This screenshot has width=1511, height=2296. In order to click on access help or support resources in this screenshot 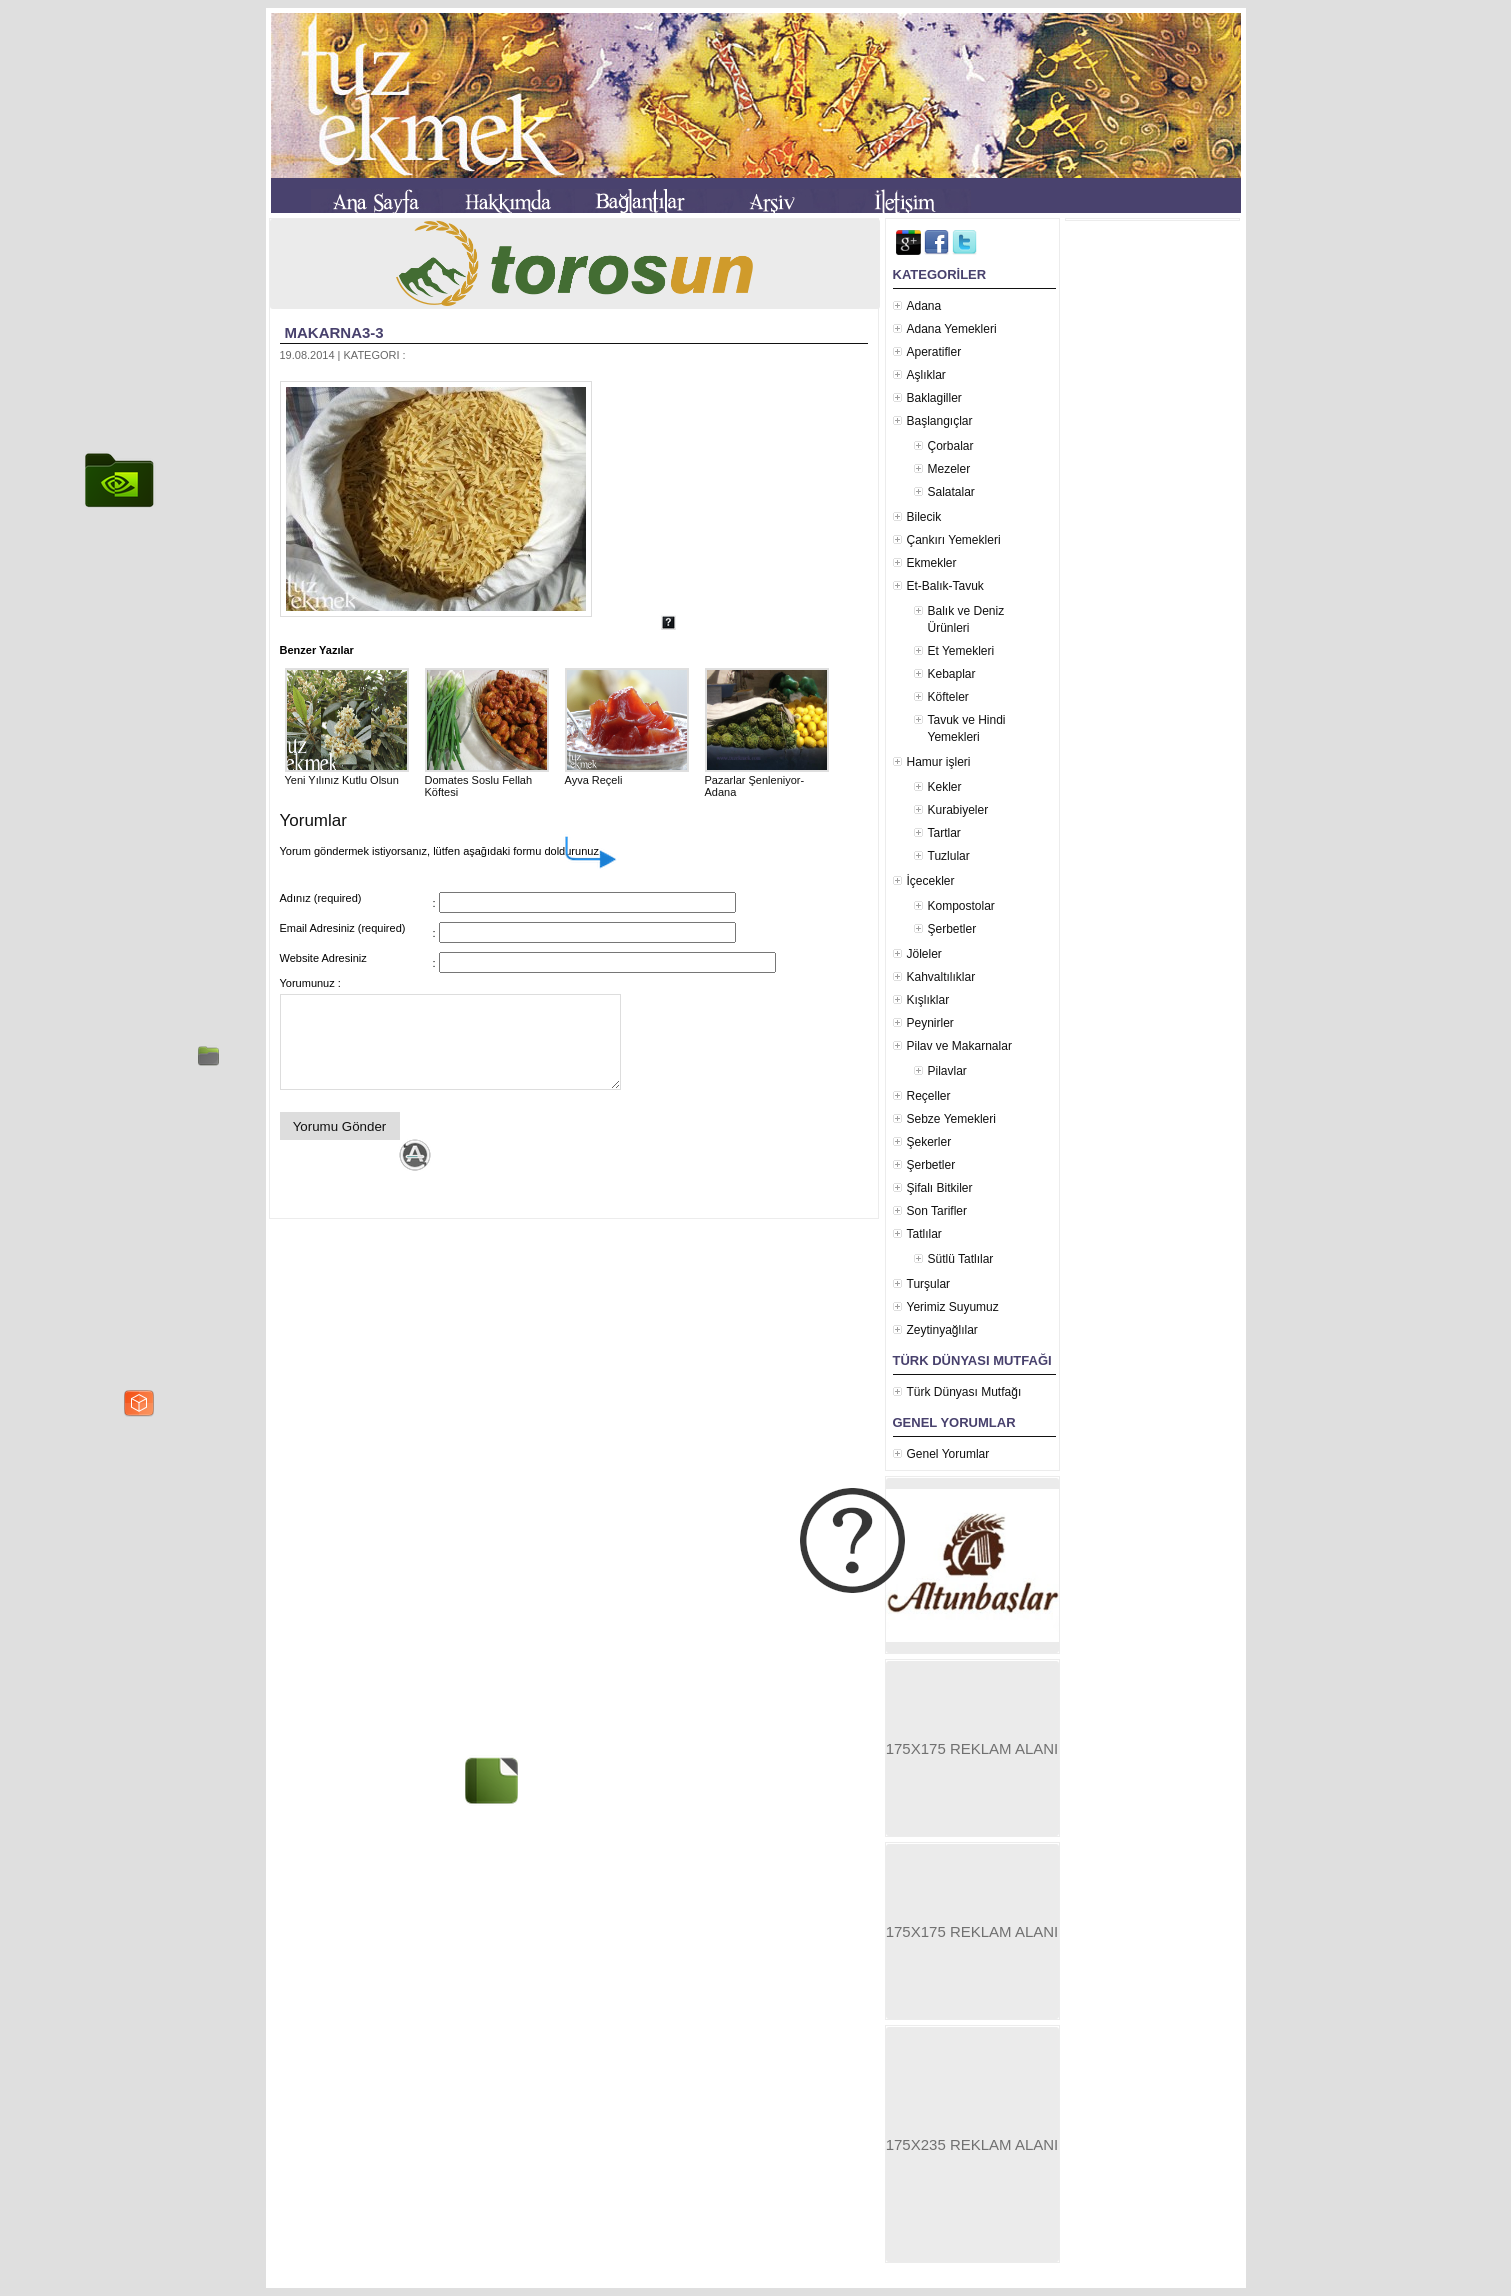, I will do `click(852, 1540)`.